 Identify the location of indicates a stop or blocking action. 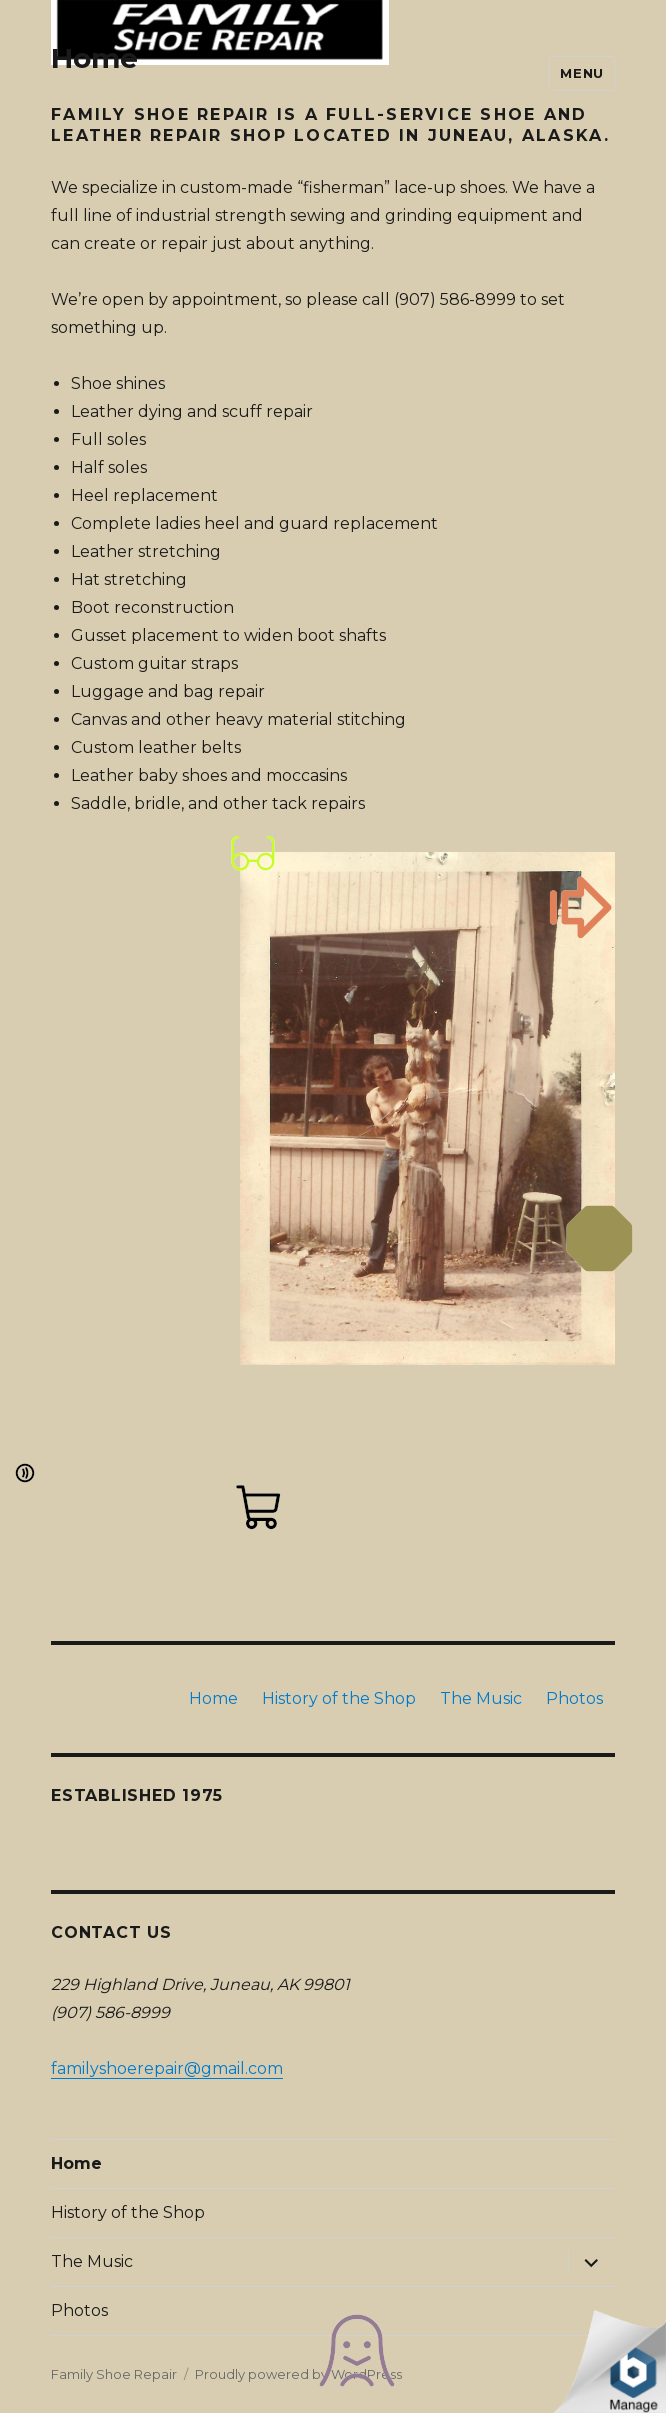
(599, 1238).